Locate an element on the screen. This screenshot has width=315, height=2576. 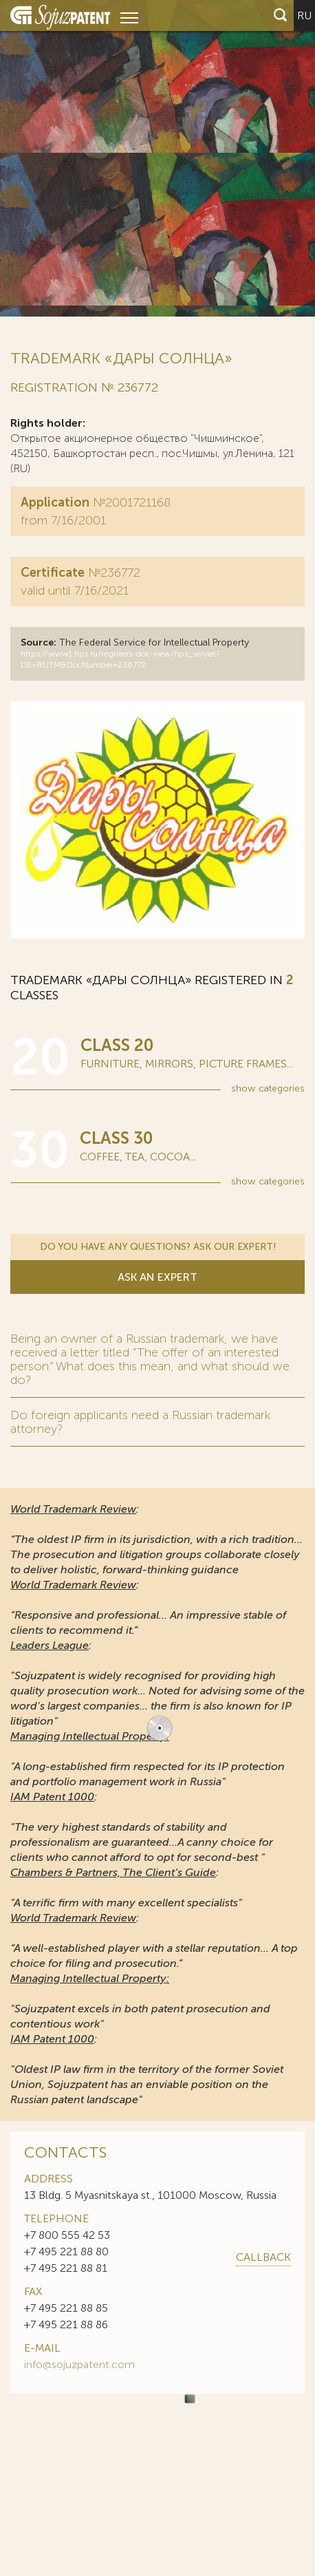
access your desktop folder is located at coordinates (190, 2398).